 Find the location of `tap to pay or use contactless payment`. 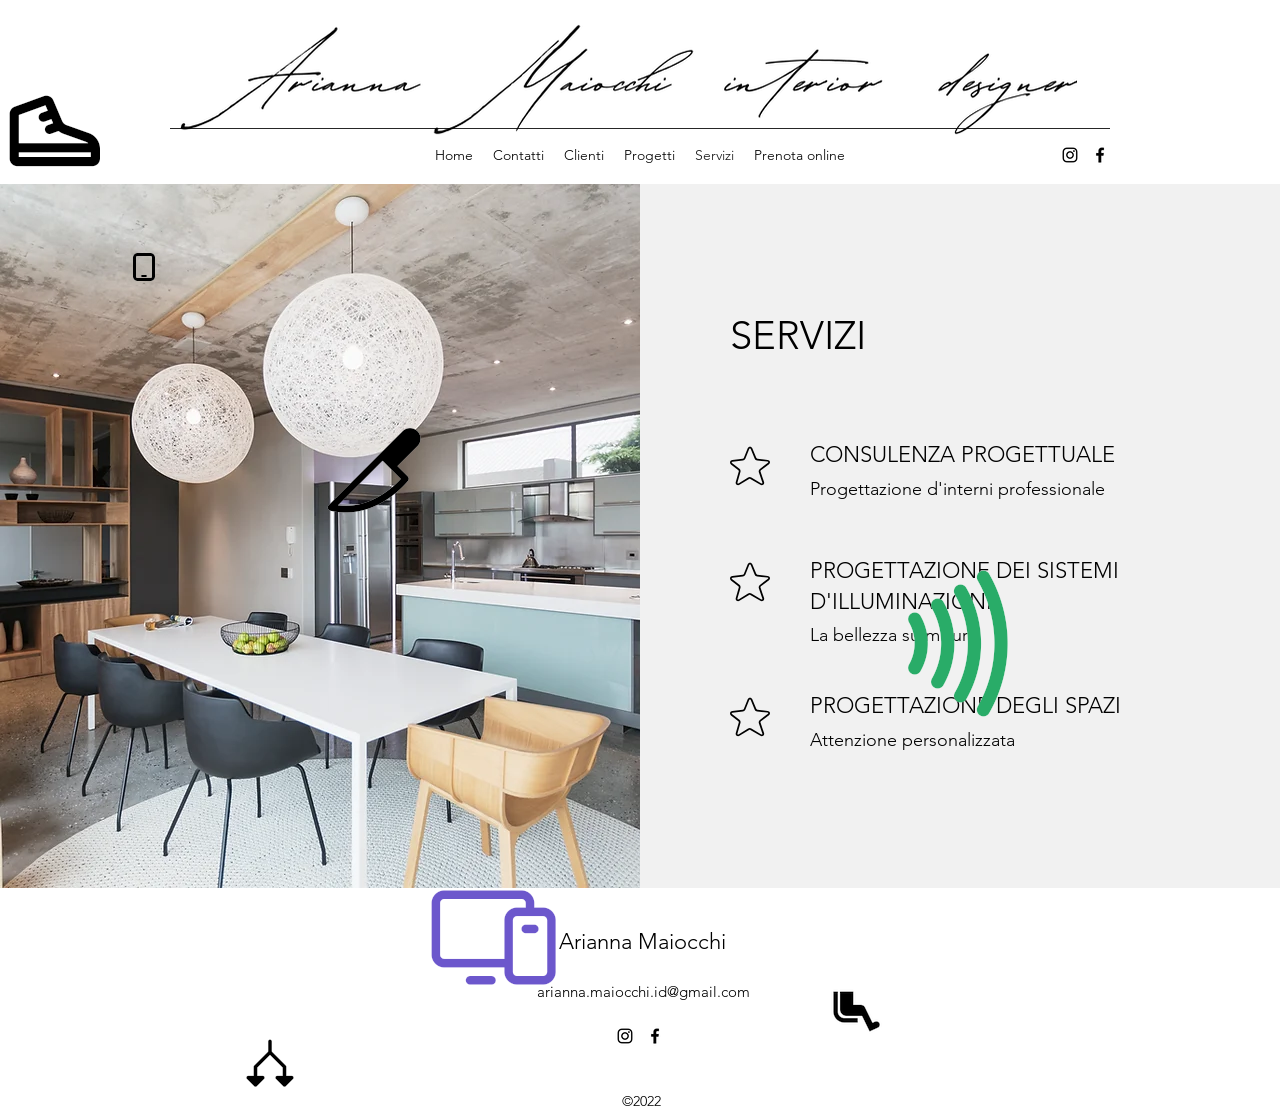

tap to pay or use contactless payment is located at coordinates (954, 643).